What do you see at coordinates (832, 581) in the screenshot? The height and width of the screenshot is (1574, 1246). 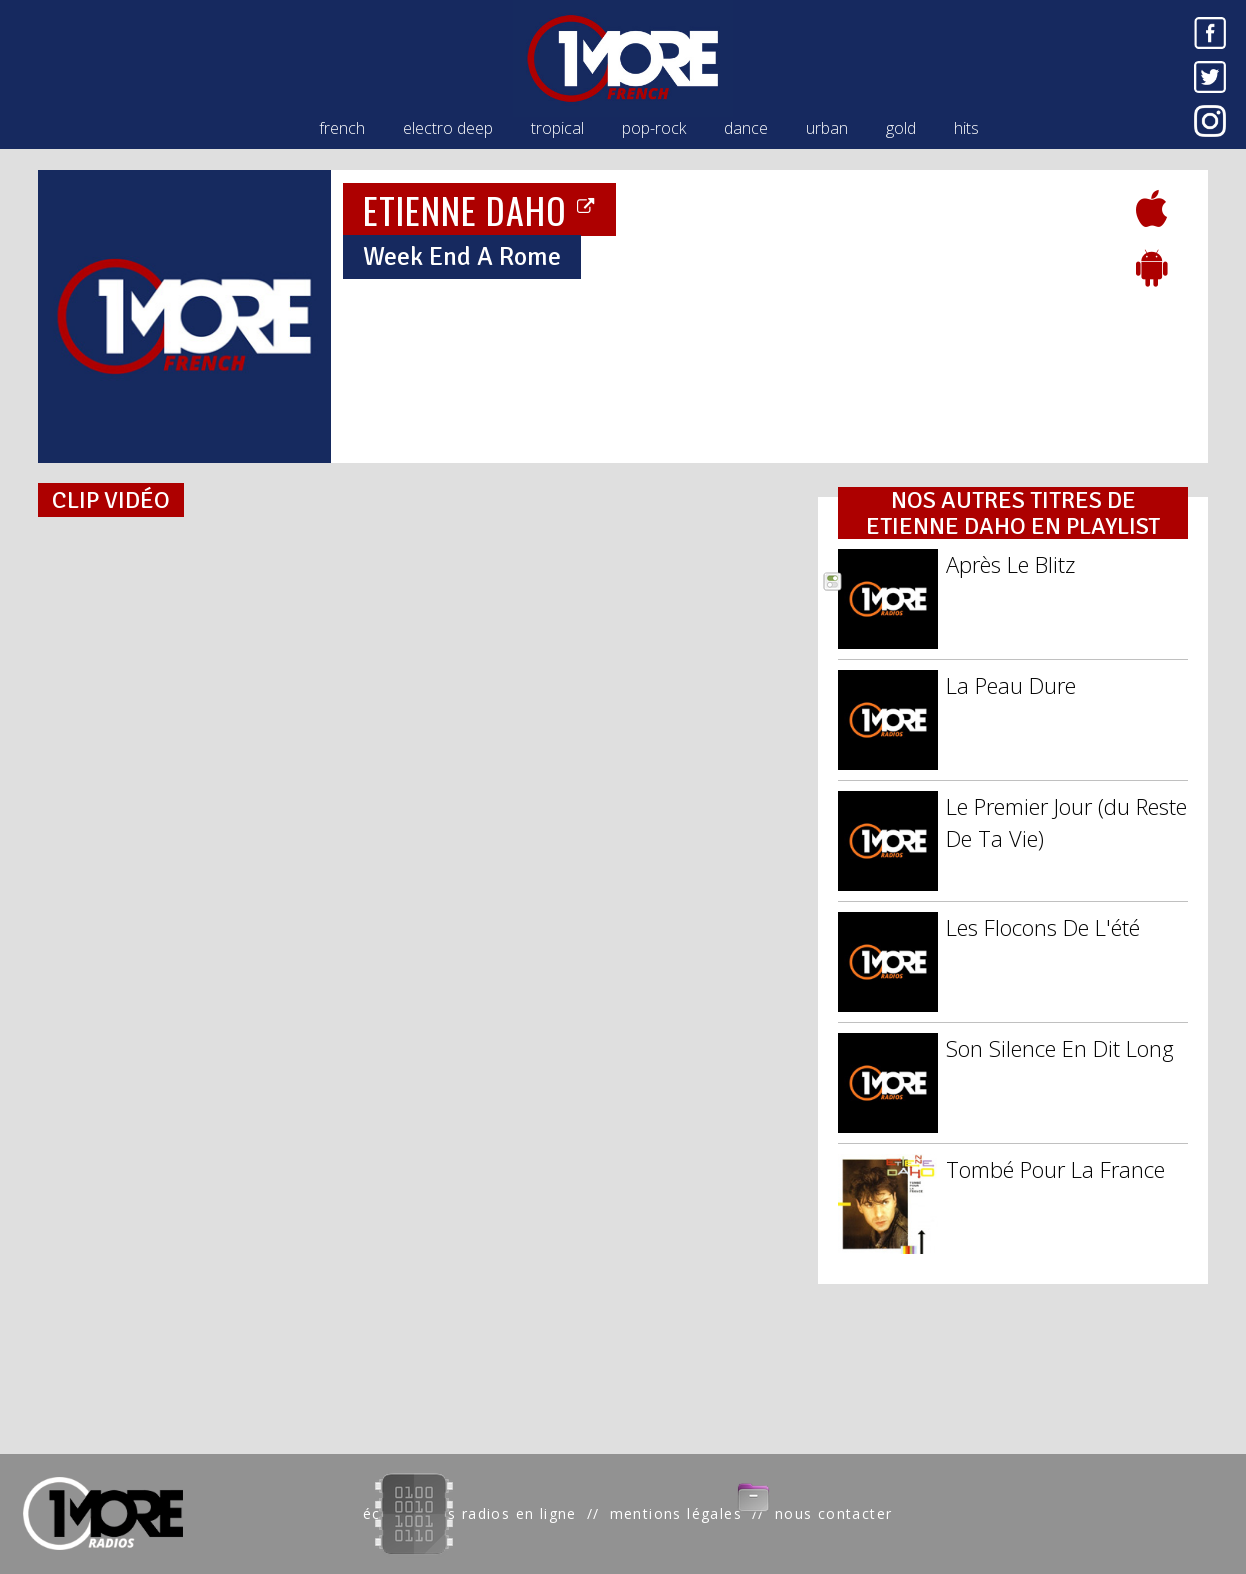 I see `open unity tweak tool settings` at bounding box center [832, 581].